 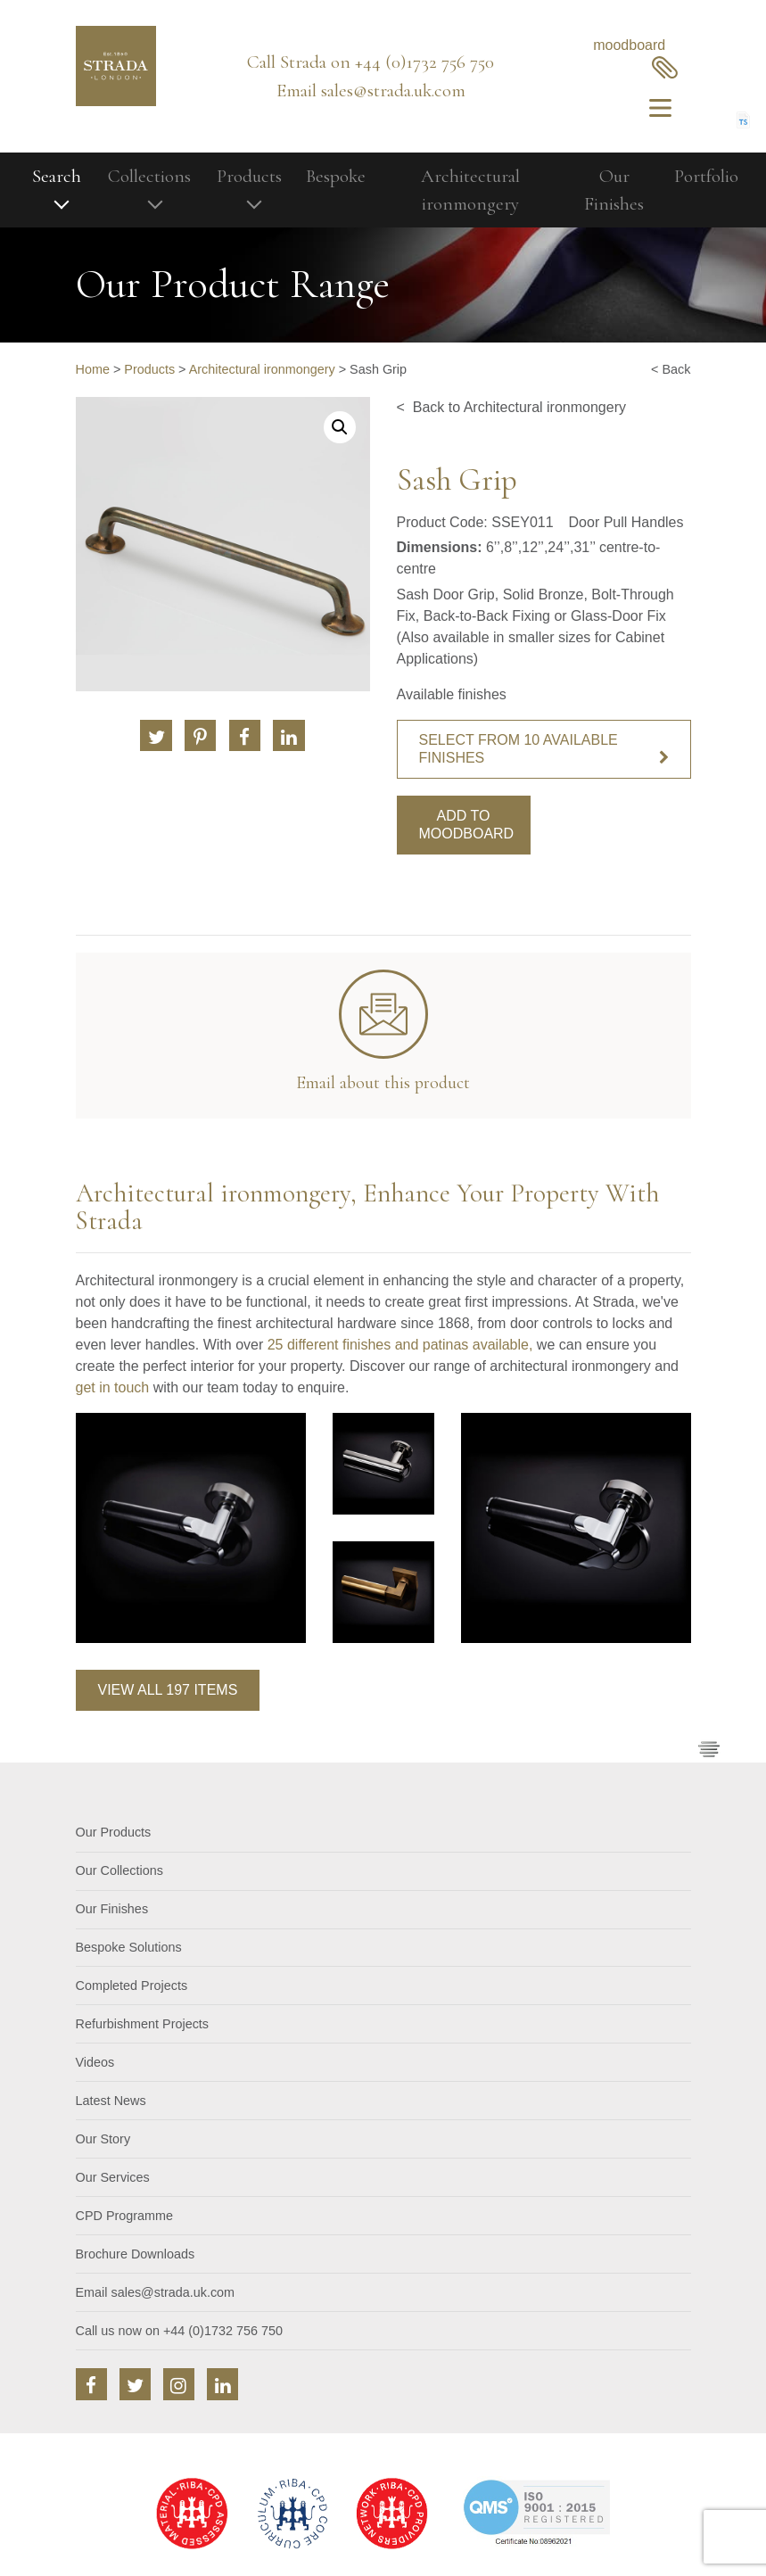 I want to click on a typescript source code file, so click(x=743, y=120).